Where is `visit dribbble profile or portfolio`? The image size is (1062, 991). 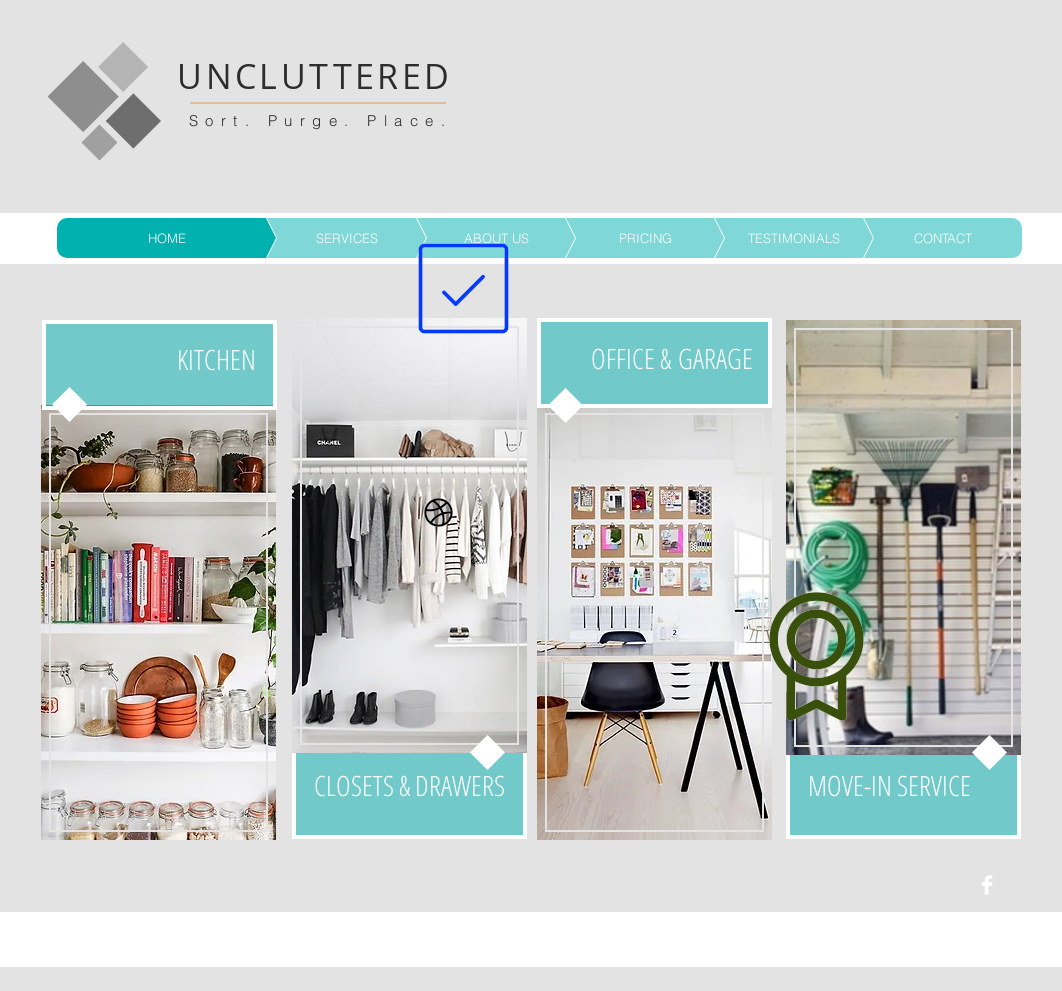
visit dribbble profile or portfolio is located at coordinates (438, 512).